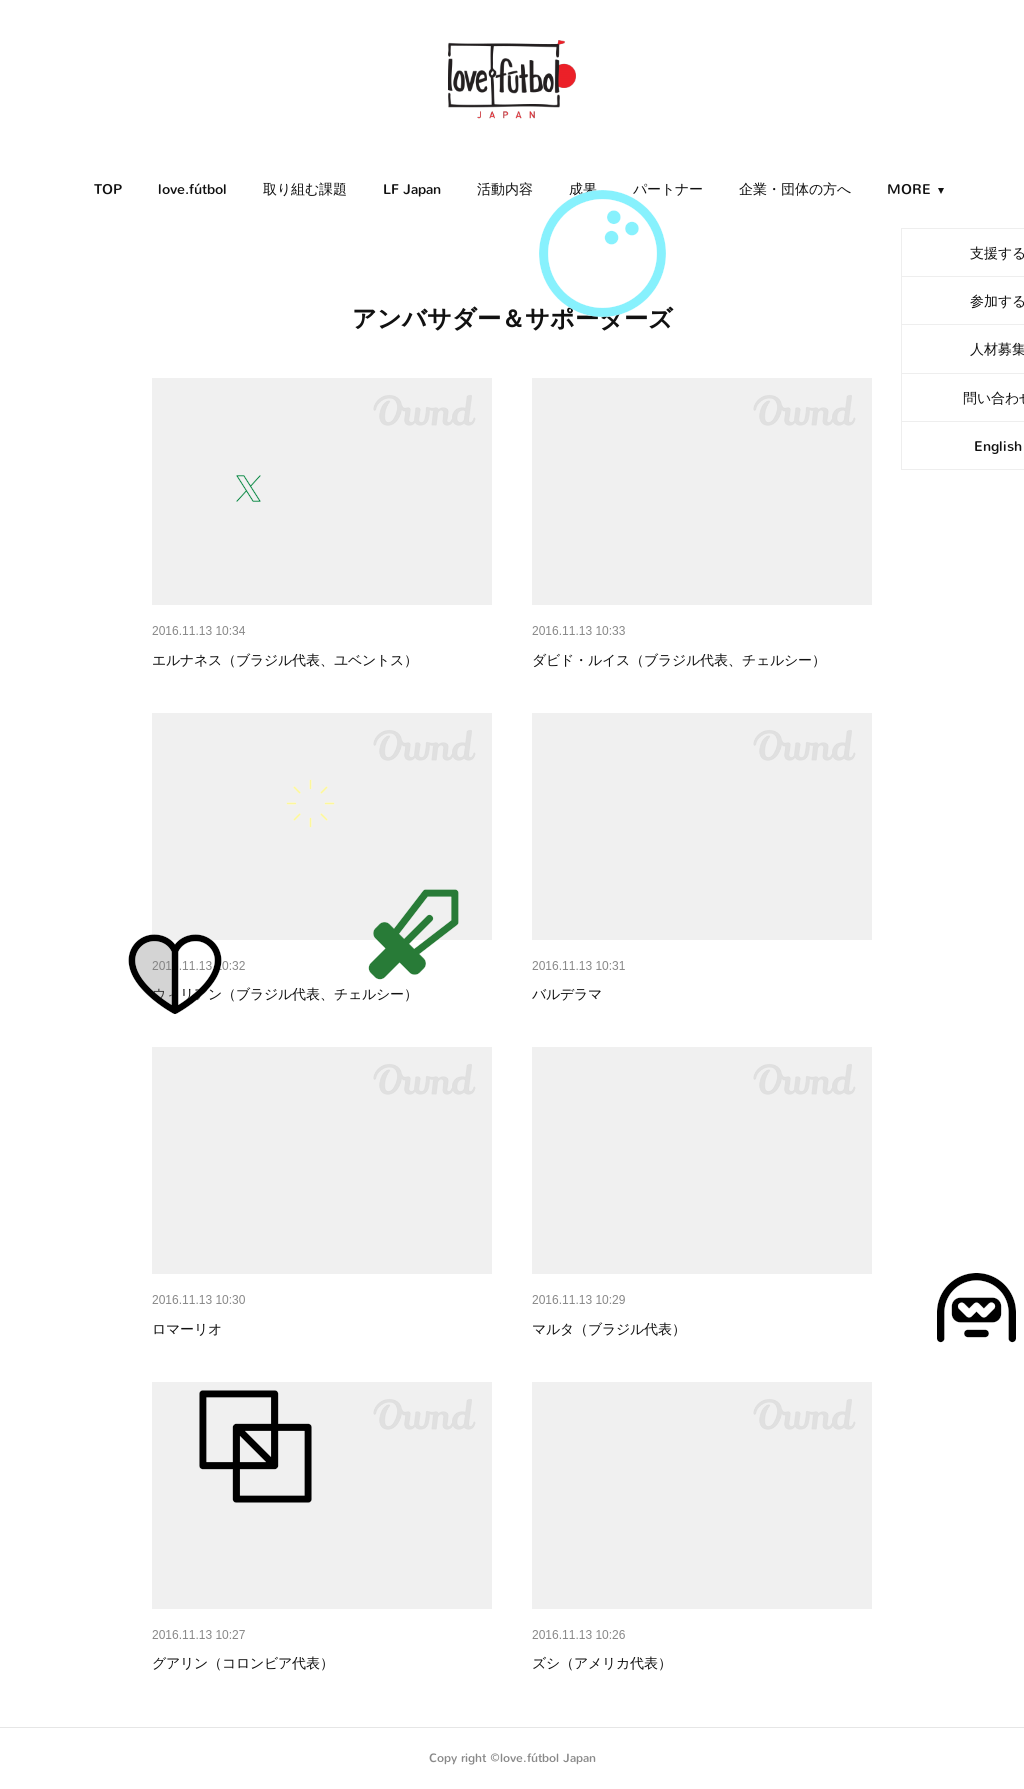  I want to click on merge or intersect selected layers, so click(255, 1446).